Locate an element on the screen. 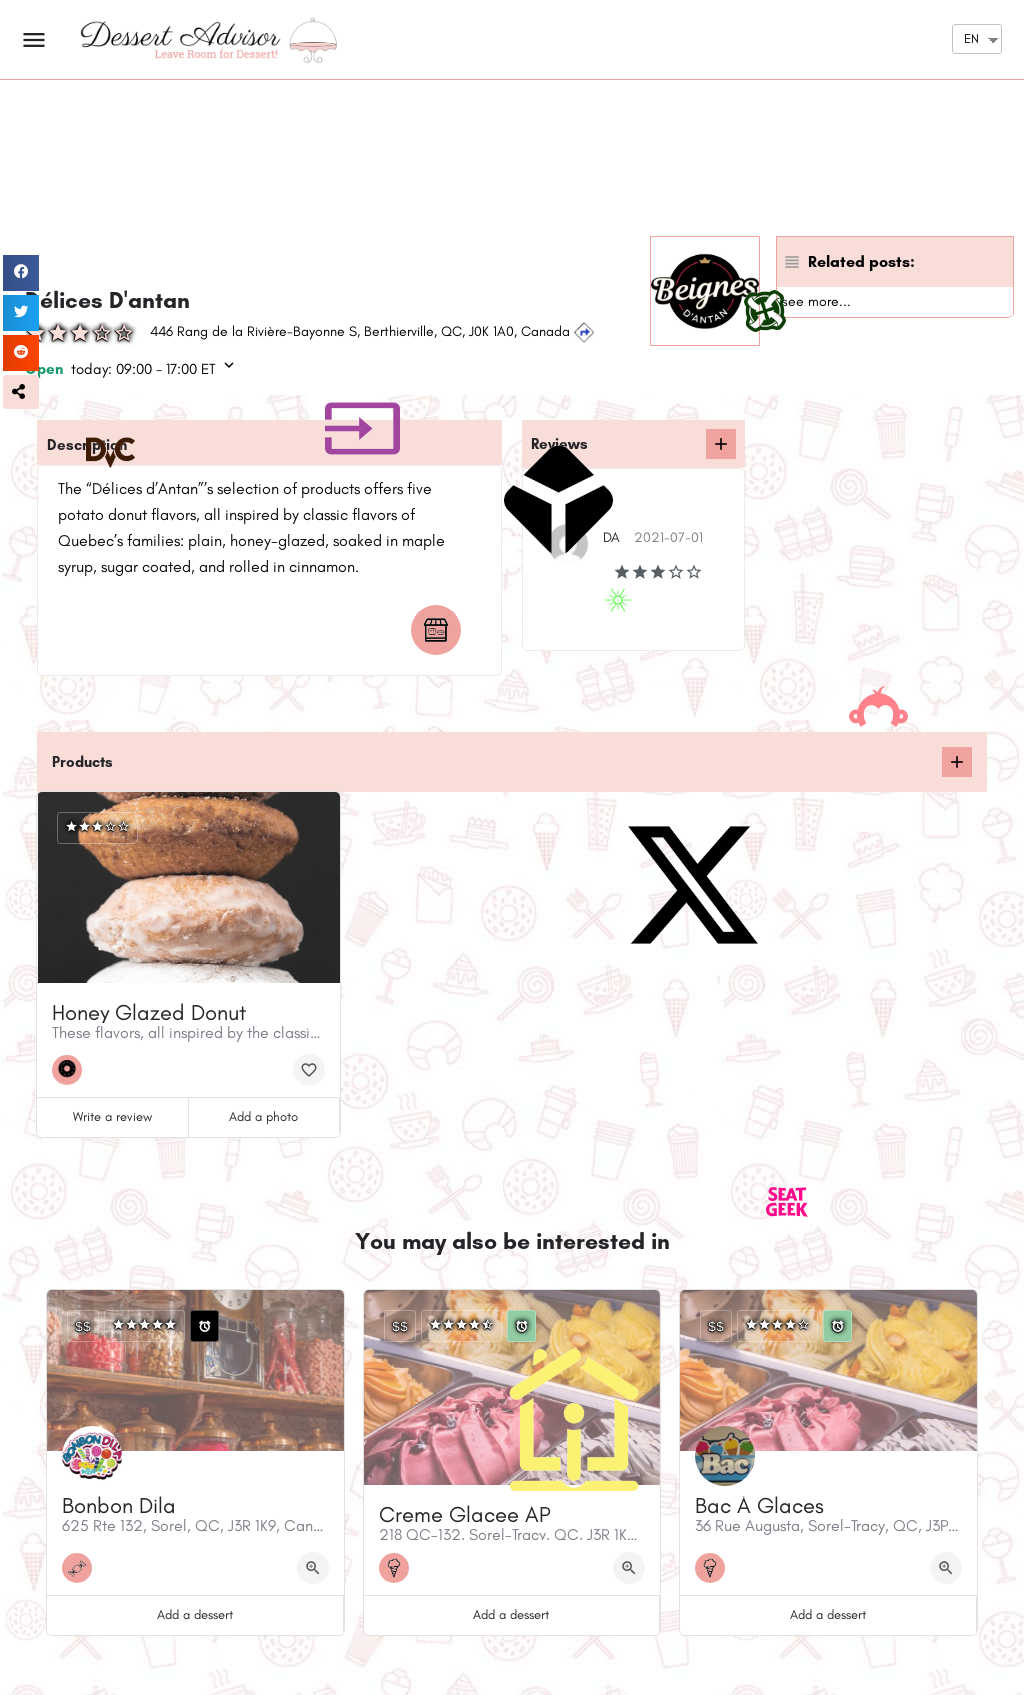  visit Nexus Mods website is located at coordinates (765, 311).